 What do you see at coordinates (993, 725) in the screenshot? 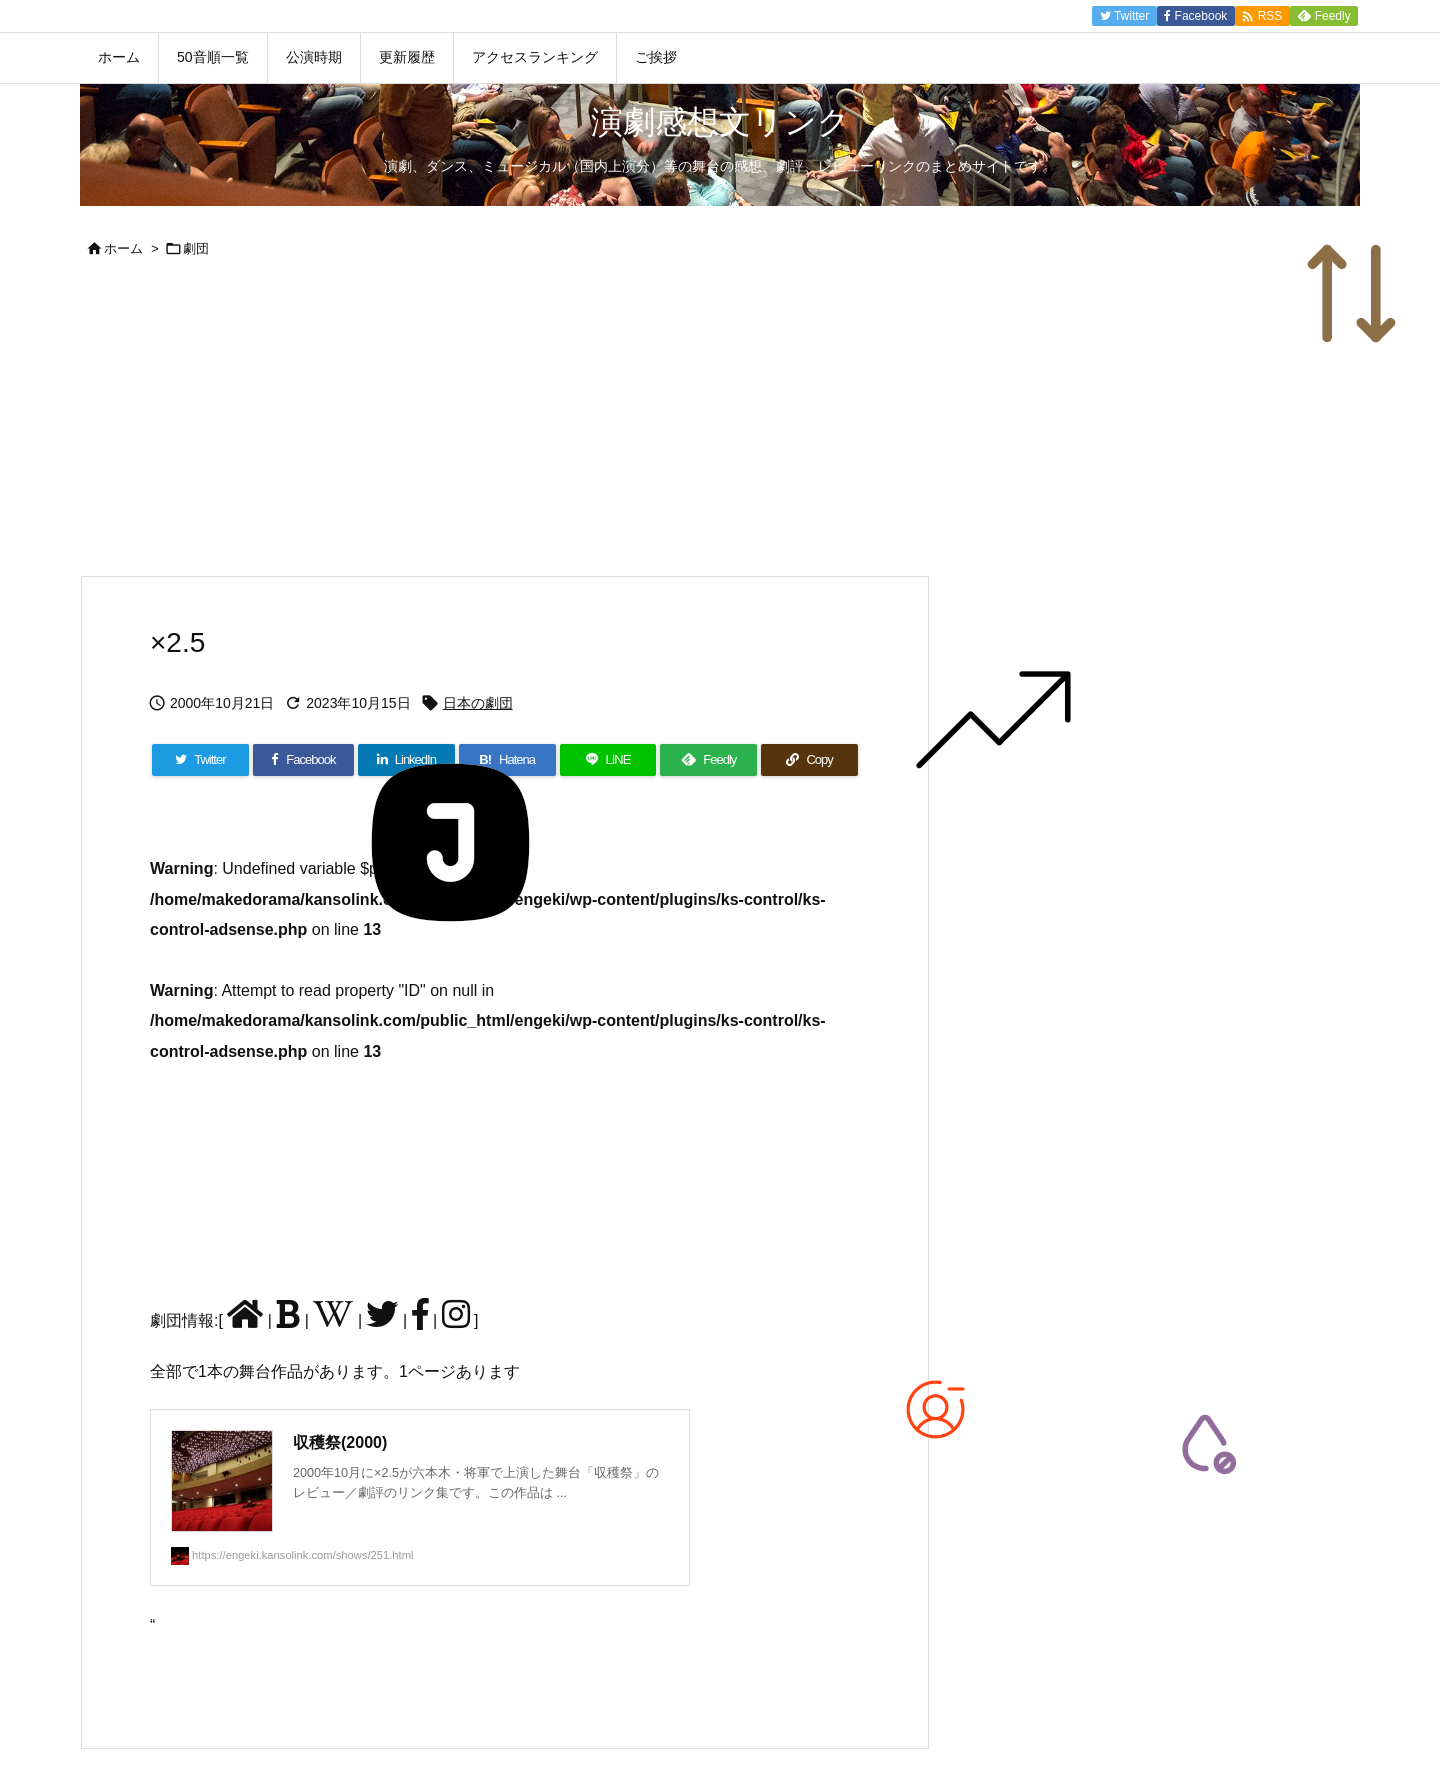
I see `view trending or popular content` at bounding box center [993, 725].